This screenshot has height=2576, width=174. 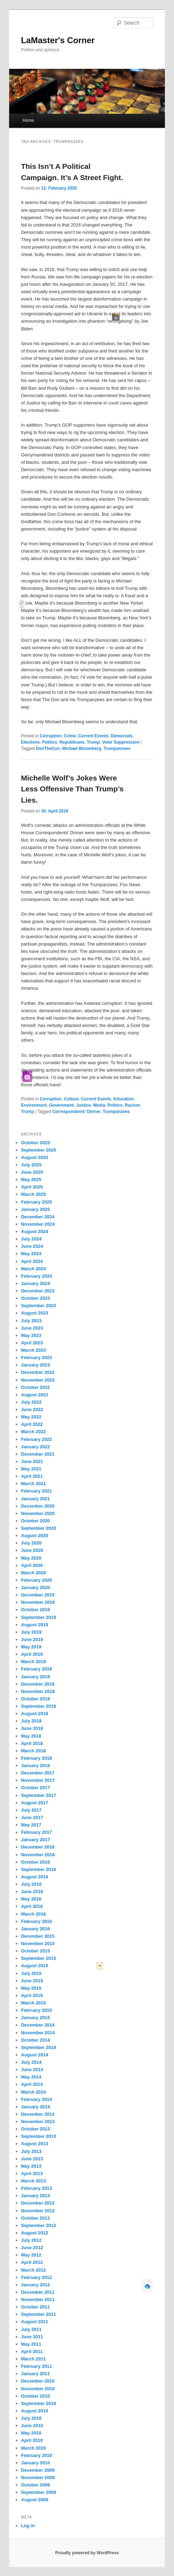 I want to click on open dropbox synced folder, so click(x=116, y=317).